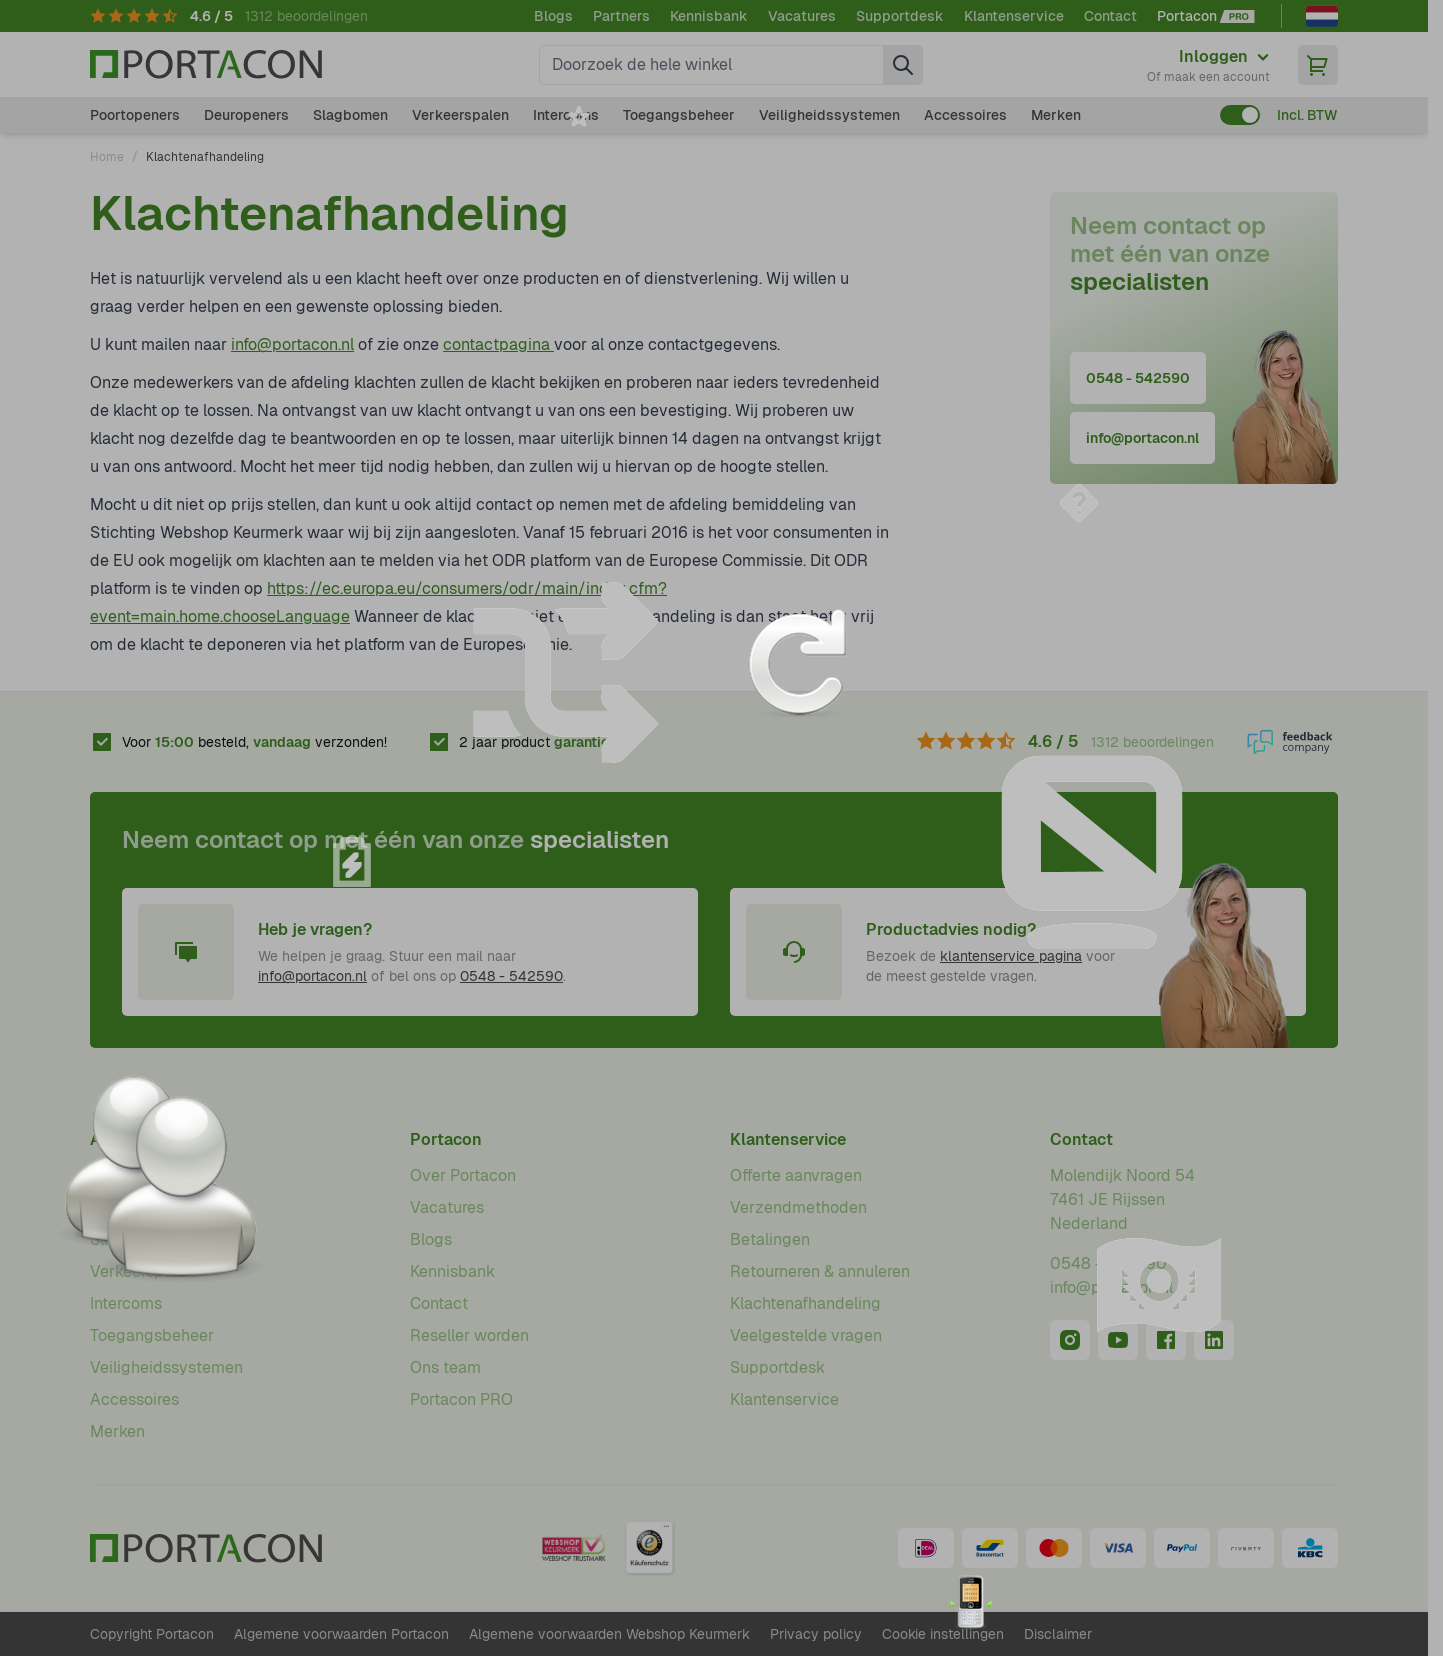 This screenshot has width=1443, height=1656. Describe the element at coordinates (971, 1602) in the screenshot. I see `indicates active cellular network connection` at that location.